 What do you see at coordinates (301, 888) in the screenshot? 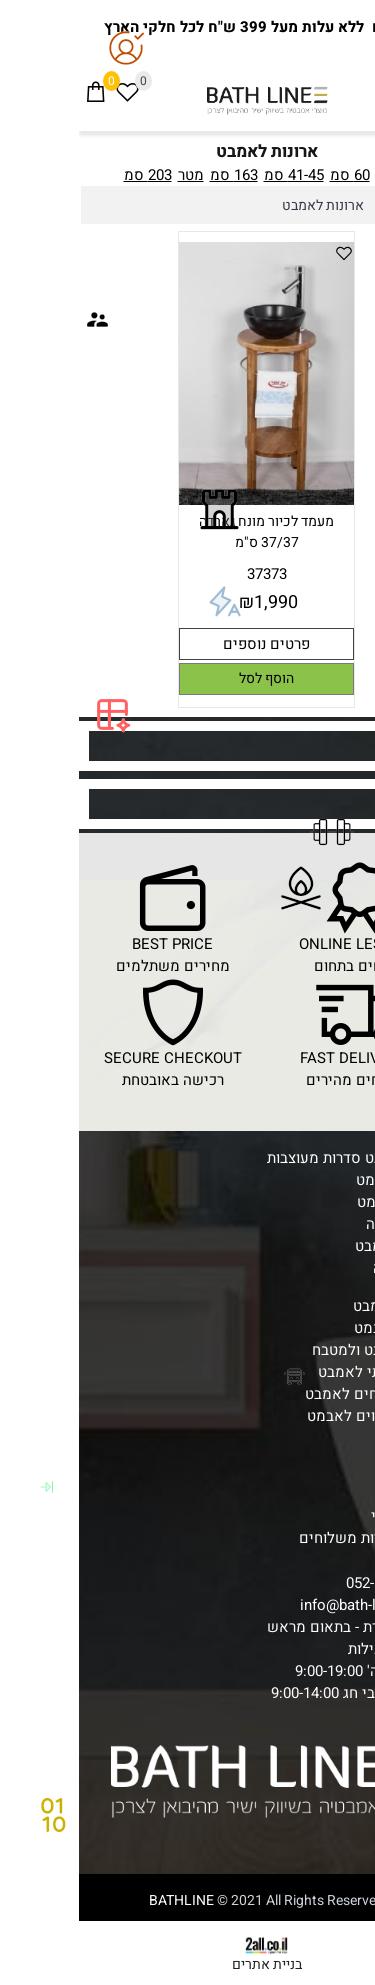
I see `access outdoor or camping-related features` at bounding box center [301, 888].